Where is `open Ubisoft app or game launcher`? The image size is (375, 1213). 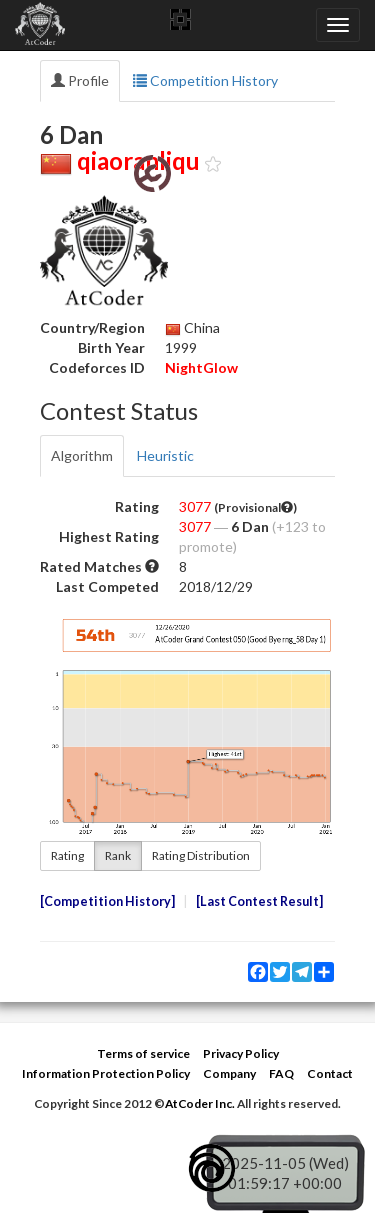
open Ubisoft app or game launcher is located at coordinates (212, 1168).